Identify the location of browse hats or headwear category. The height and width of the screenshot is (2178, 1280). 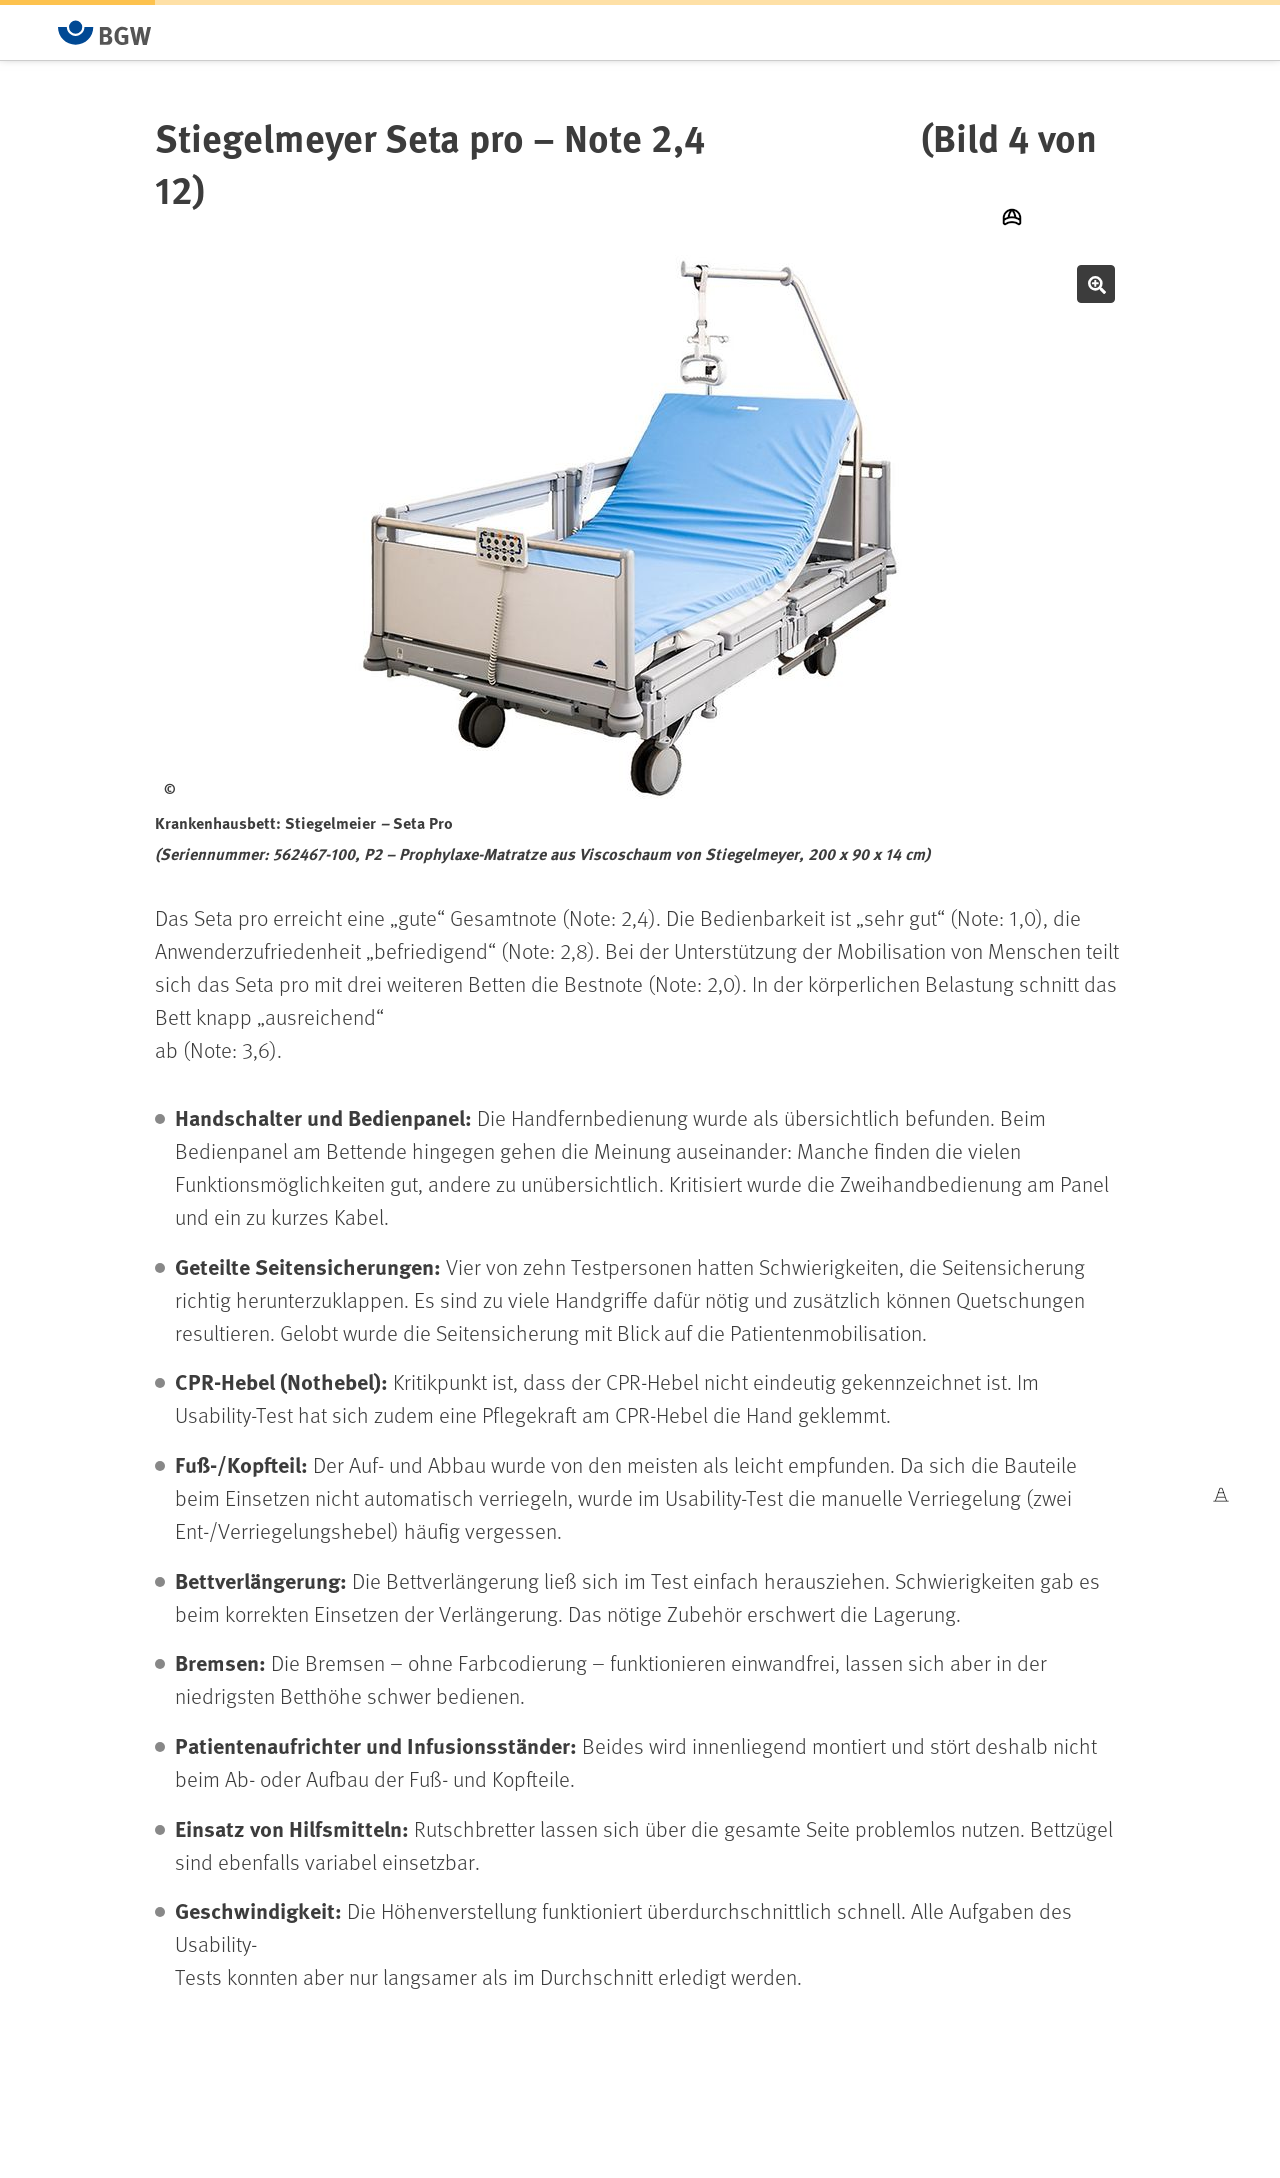
(1012, 218).